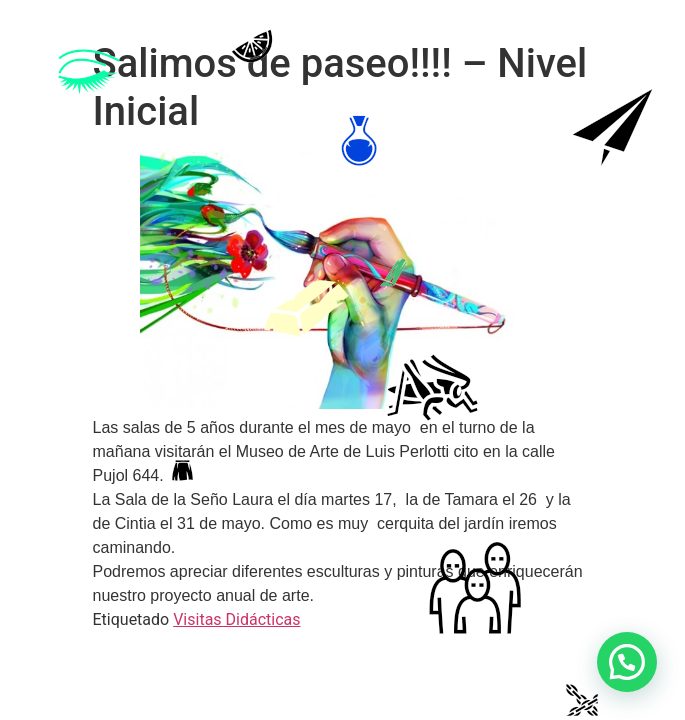 This screenshot has width=685, height=720. I want to click on indicates a linked or connected status, so click(582, 700).